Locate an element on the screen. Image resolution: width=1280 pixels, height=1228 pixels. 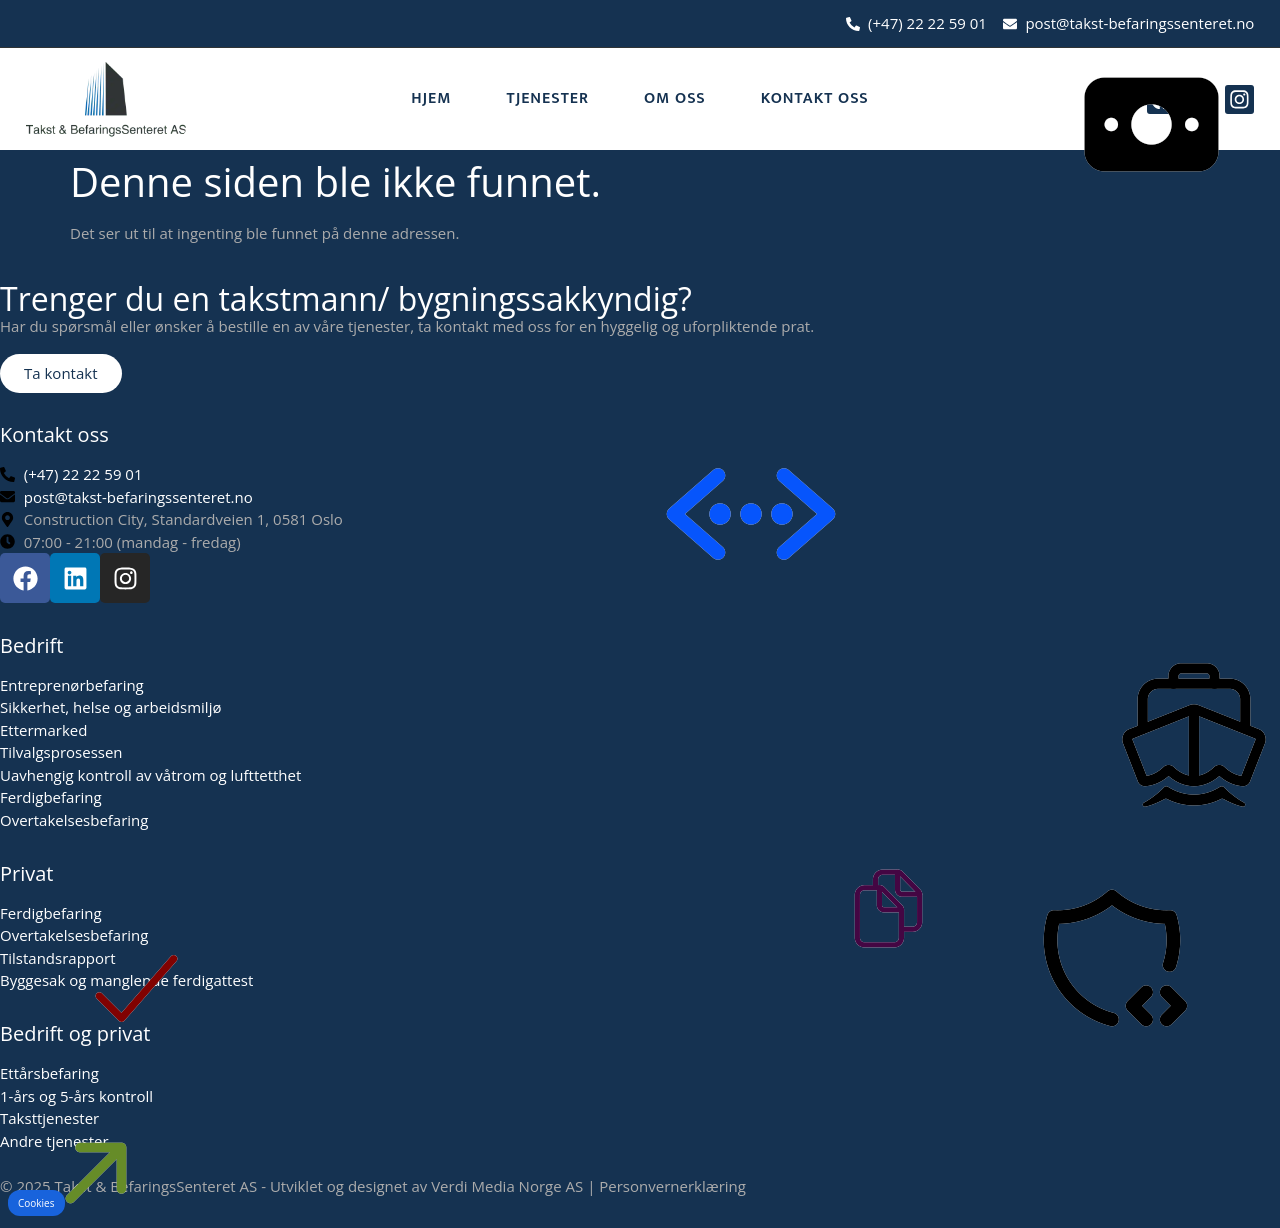
access security code settings is located at coordinates (1112, 958).